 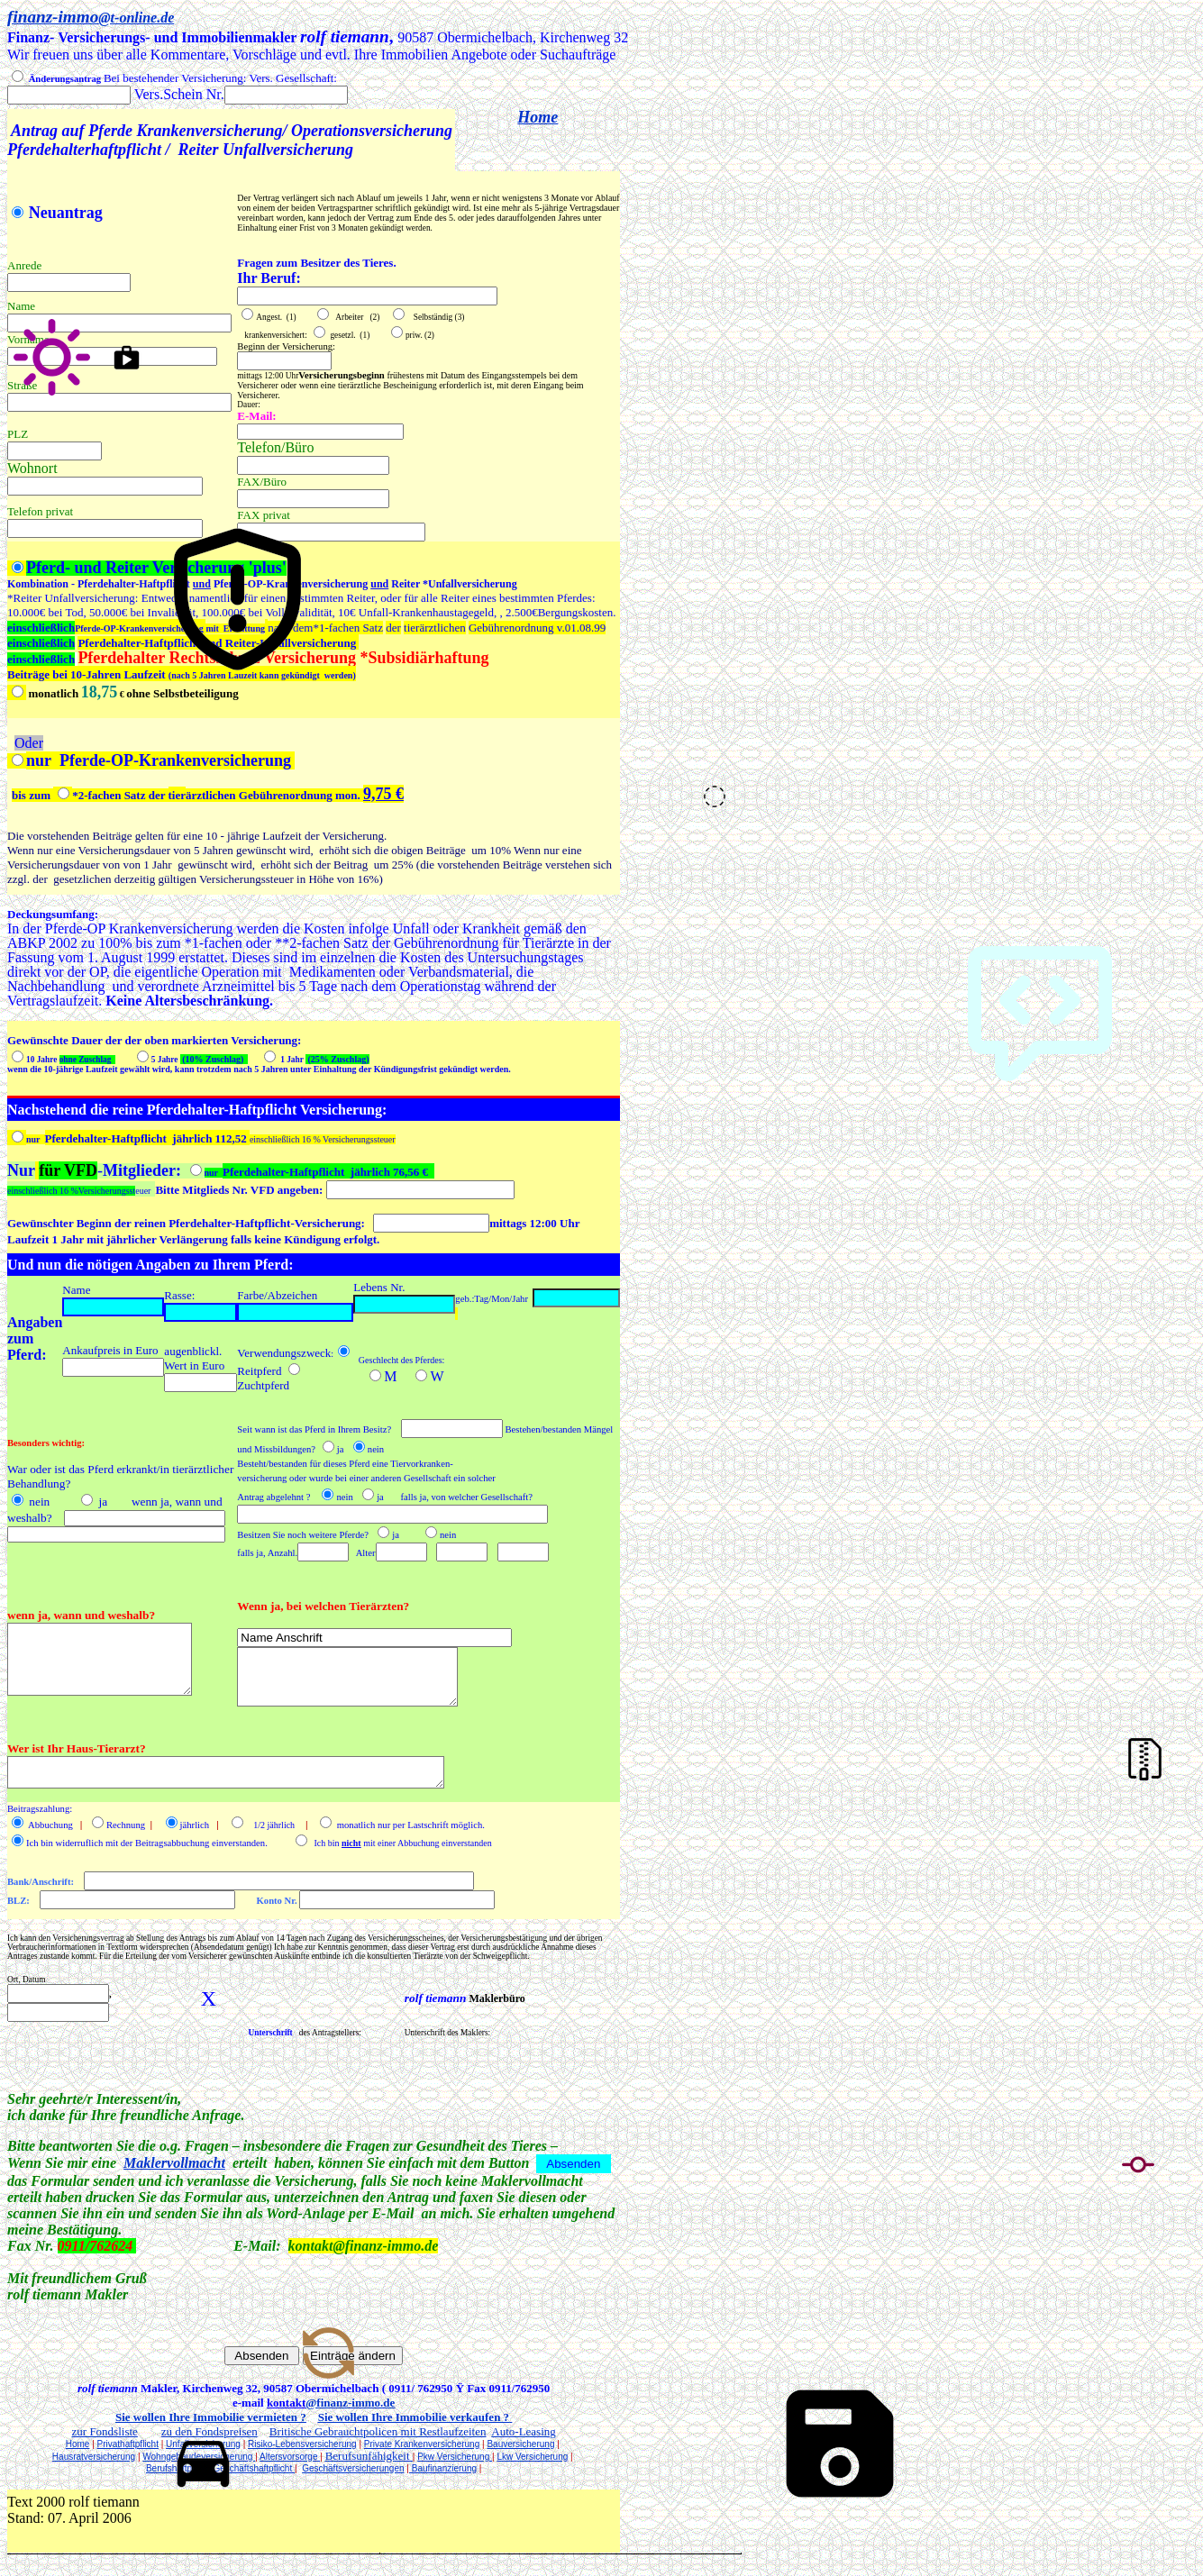 What do you see at coordinates (237, 600) in the screenshot?
I see `view security or privacy settings` at bounding box center [237, 600].